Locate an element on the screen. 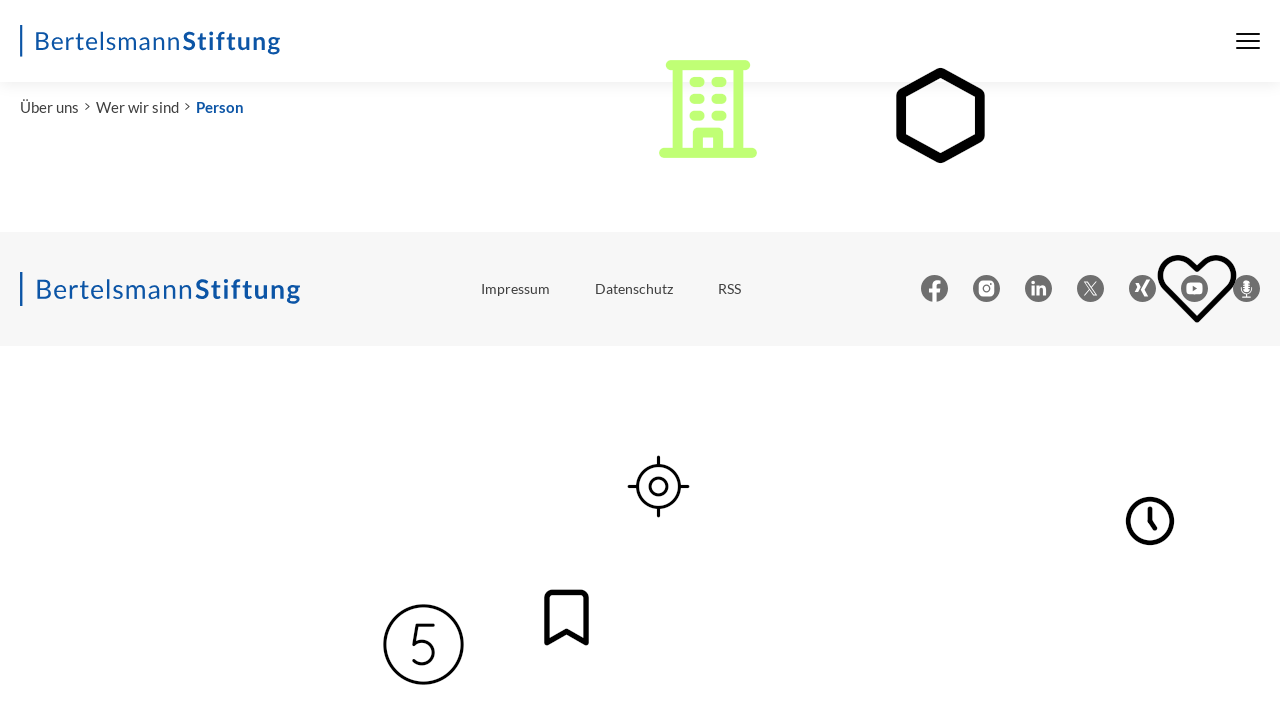  add to favorites is located at coordinates (1197, 286).